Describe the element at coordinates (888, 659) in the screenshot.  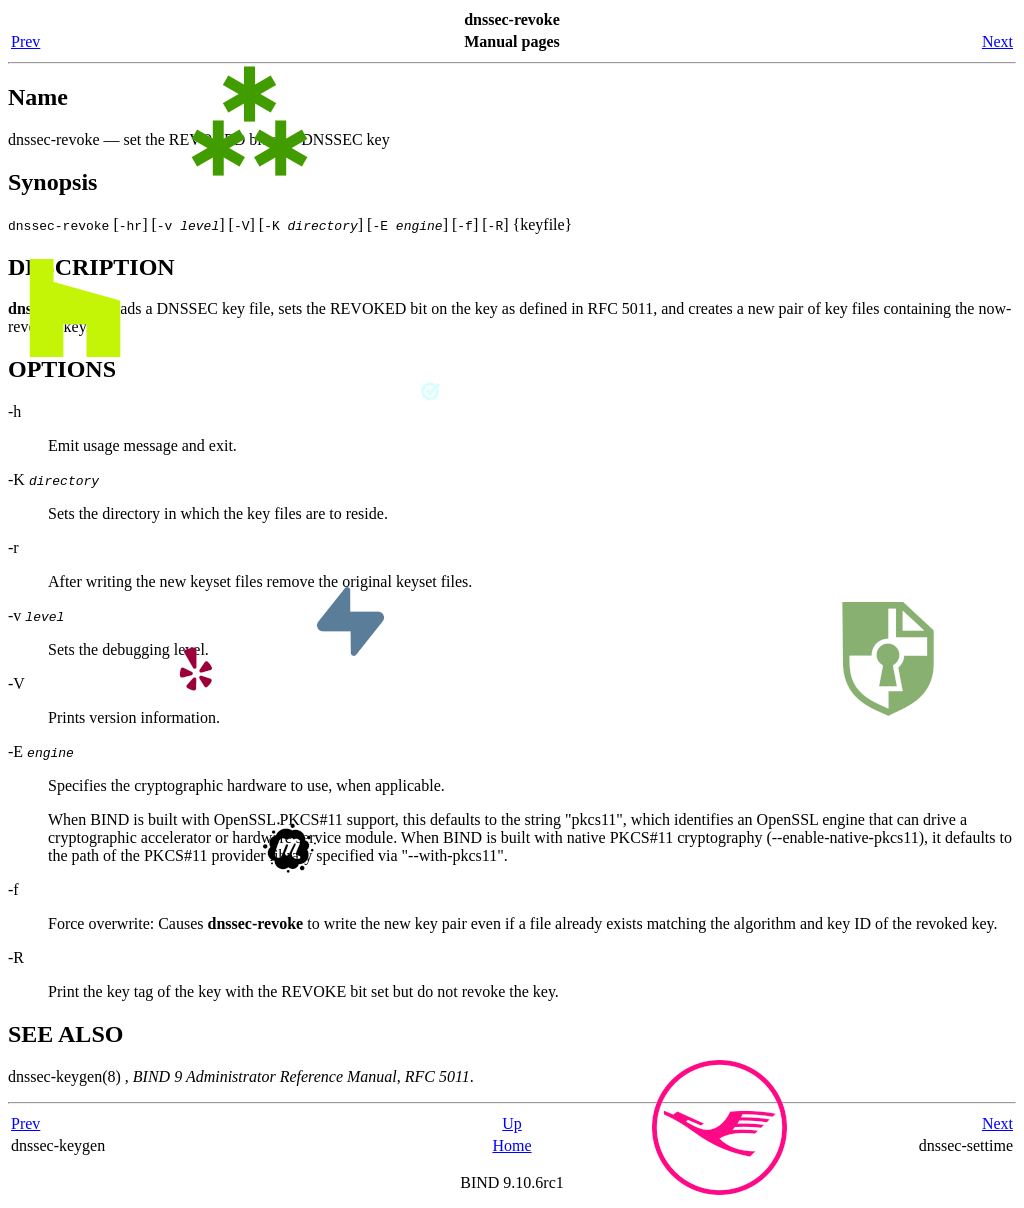
I see `open cryptpad secure document editor` at that location.